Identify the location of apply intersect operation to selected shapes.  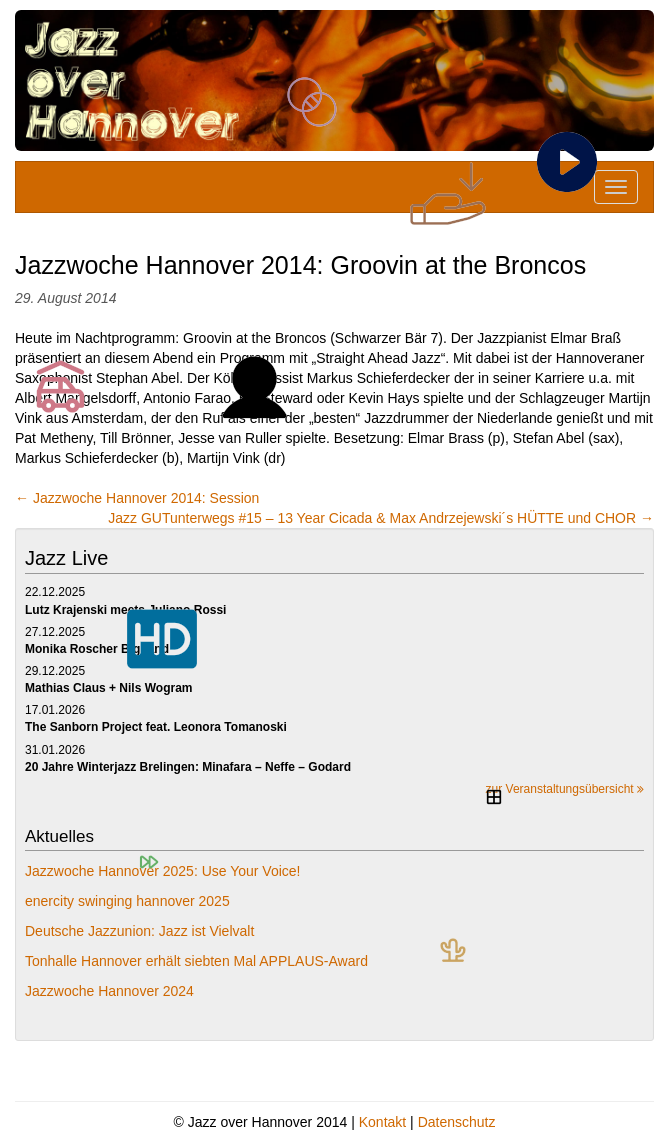
(312, 102).